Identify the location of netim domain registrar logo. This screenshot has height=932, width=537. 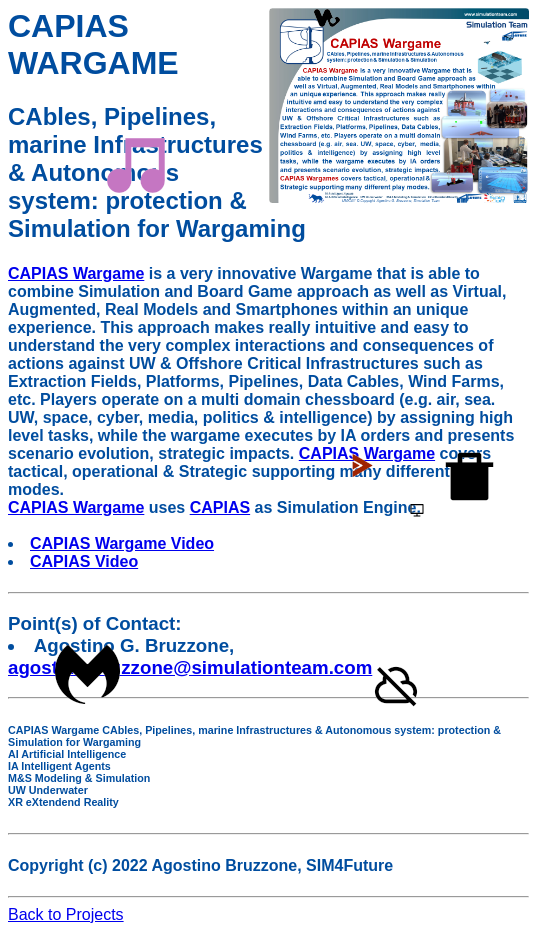
(327, 18).